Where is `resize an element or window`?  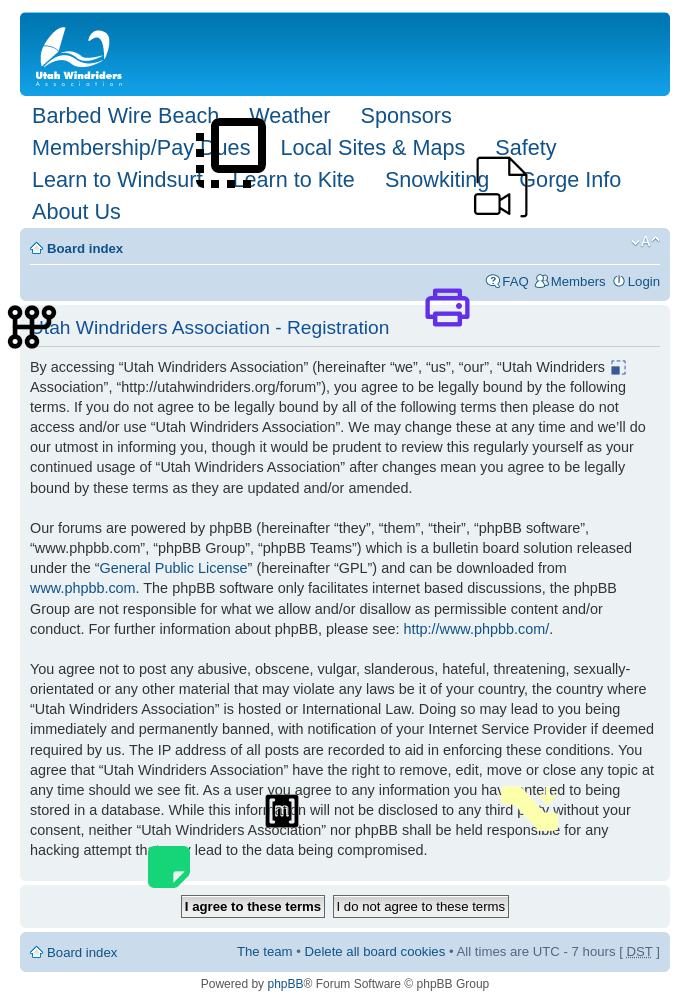
resize an element or window is located at coordinates (618, 367).